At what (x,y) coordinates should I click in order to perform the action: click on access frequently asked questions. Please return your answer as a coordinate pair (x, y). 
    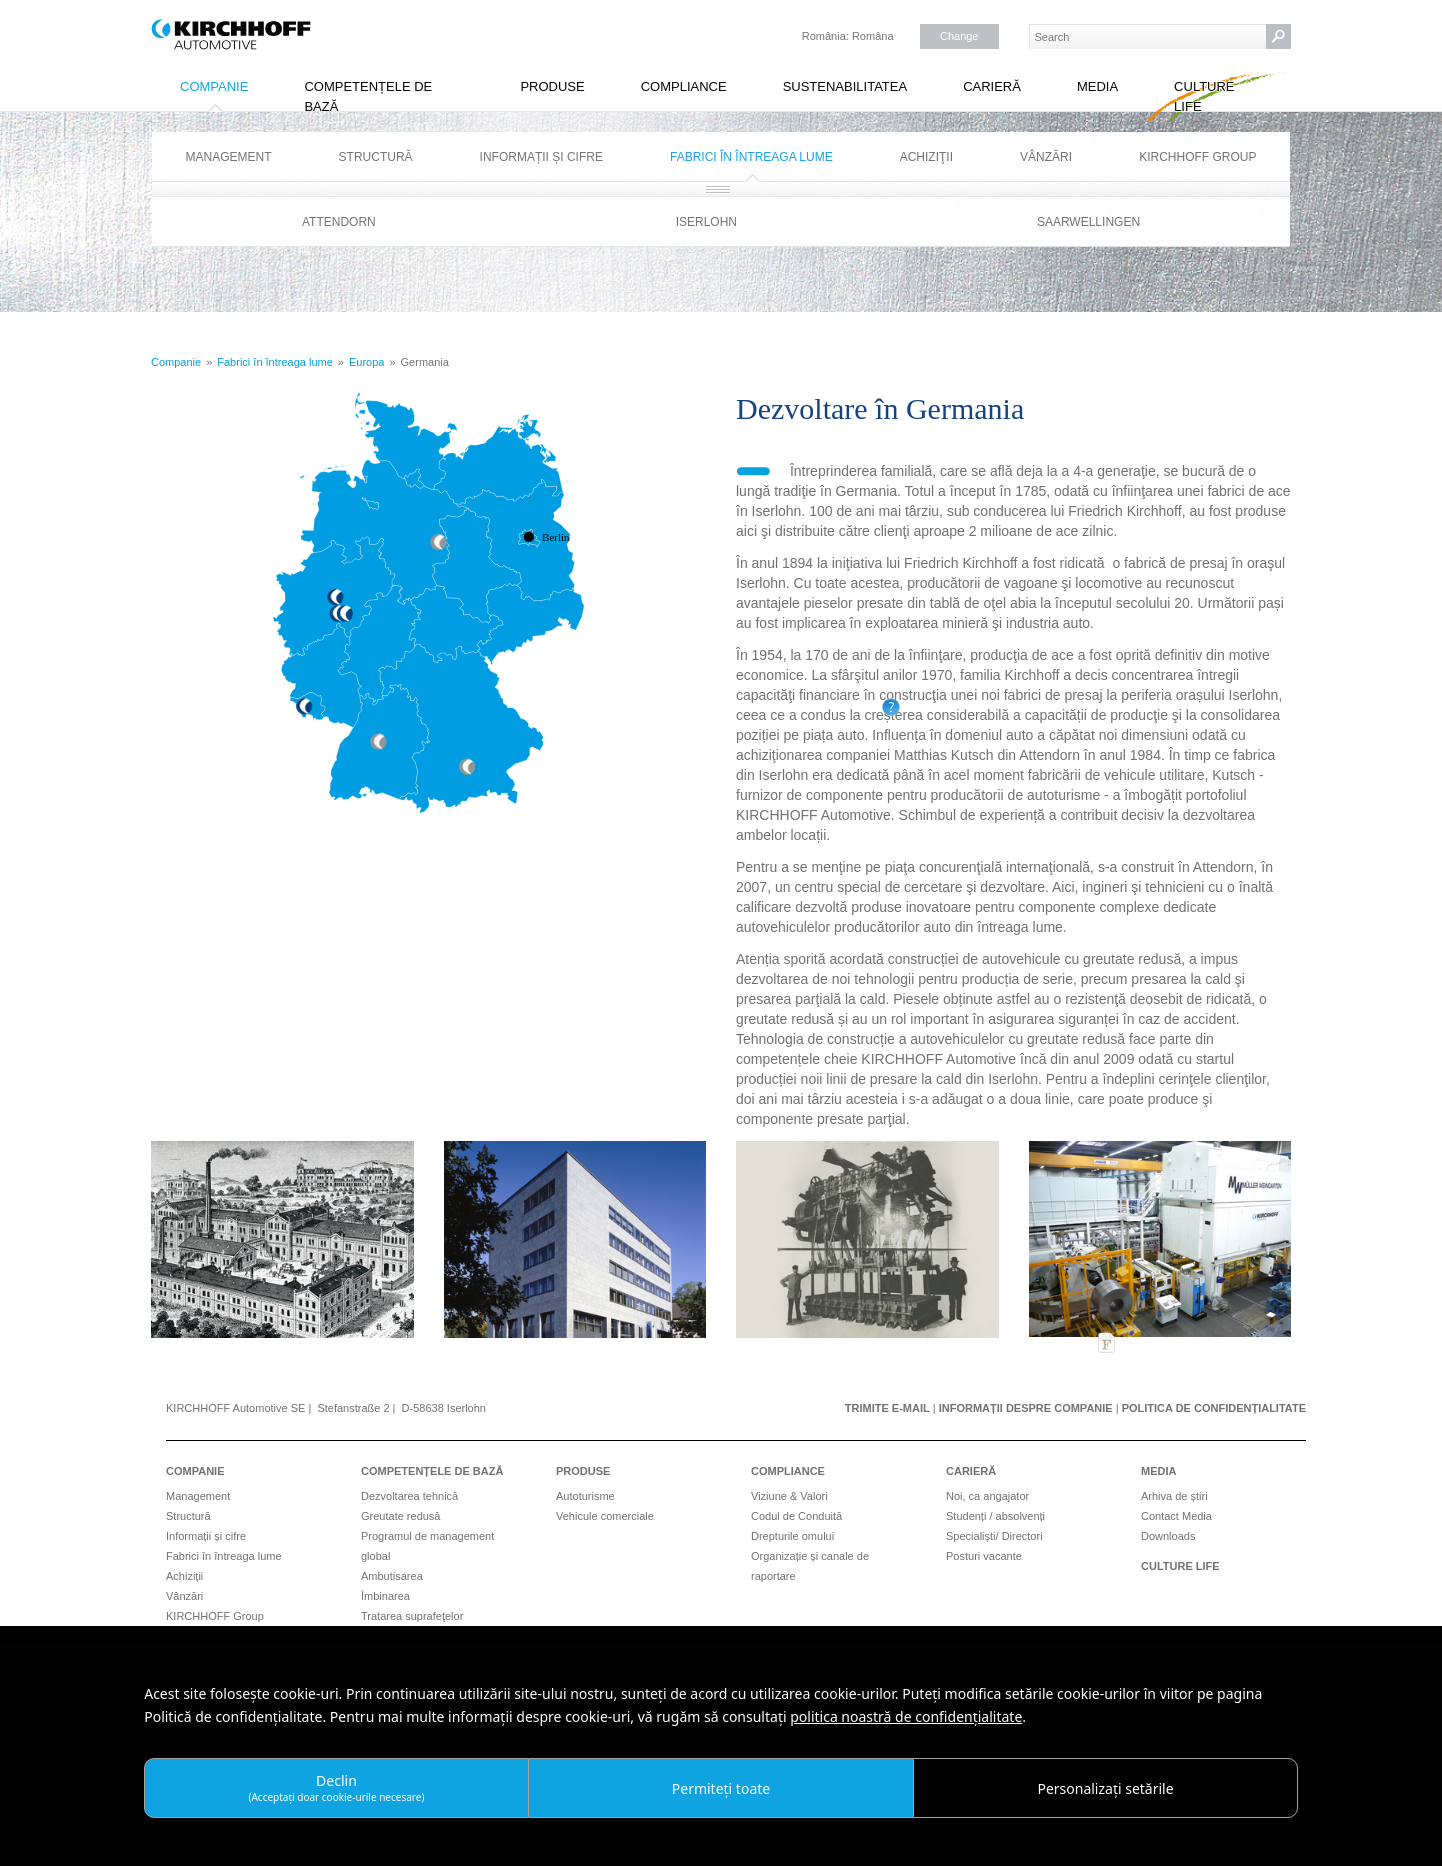
    Looking at the image, I should click on (891, 707).